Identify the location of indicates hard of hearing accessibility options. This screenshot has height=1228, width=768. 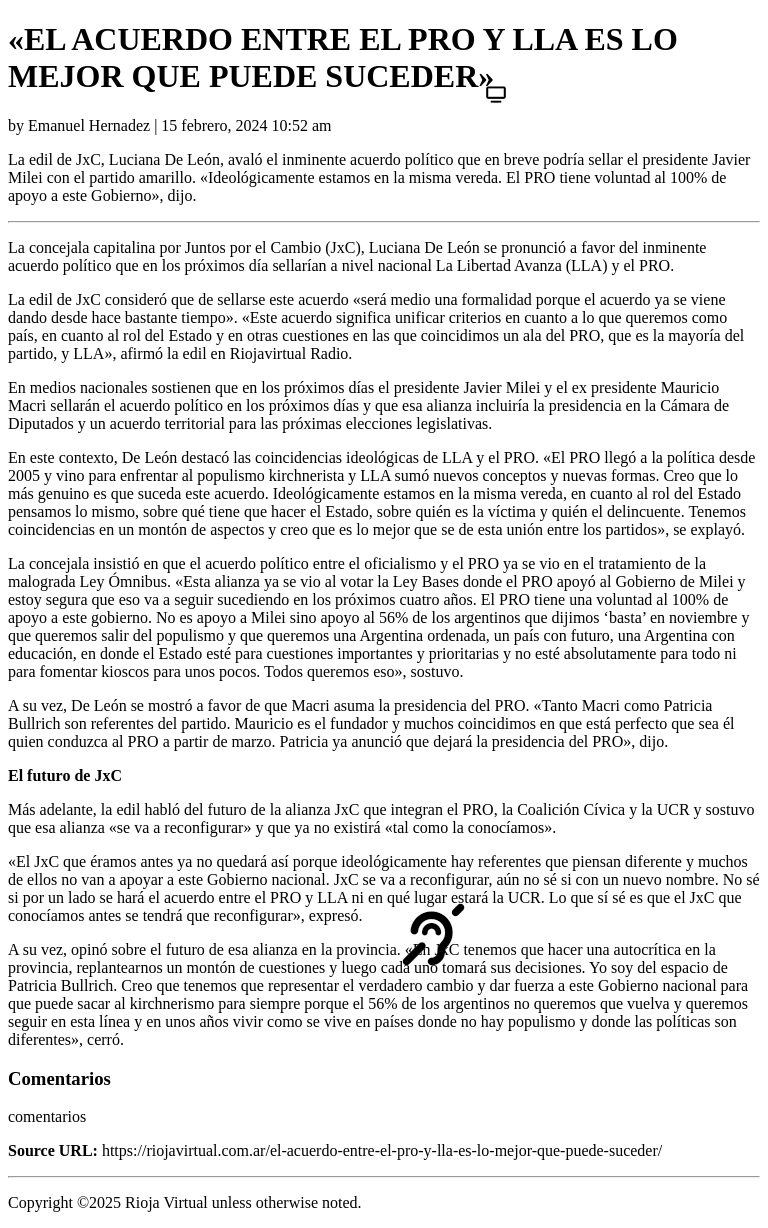
(433, 934).